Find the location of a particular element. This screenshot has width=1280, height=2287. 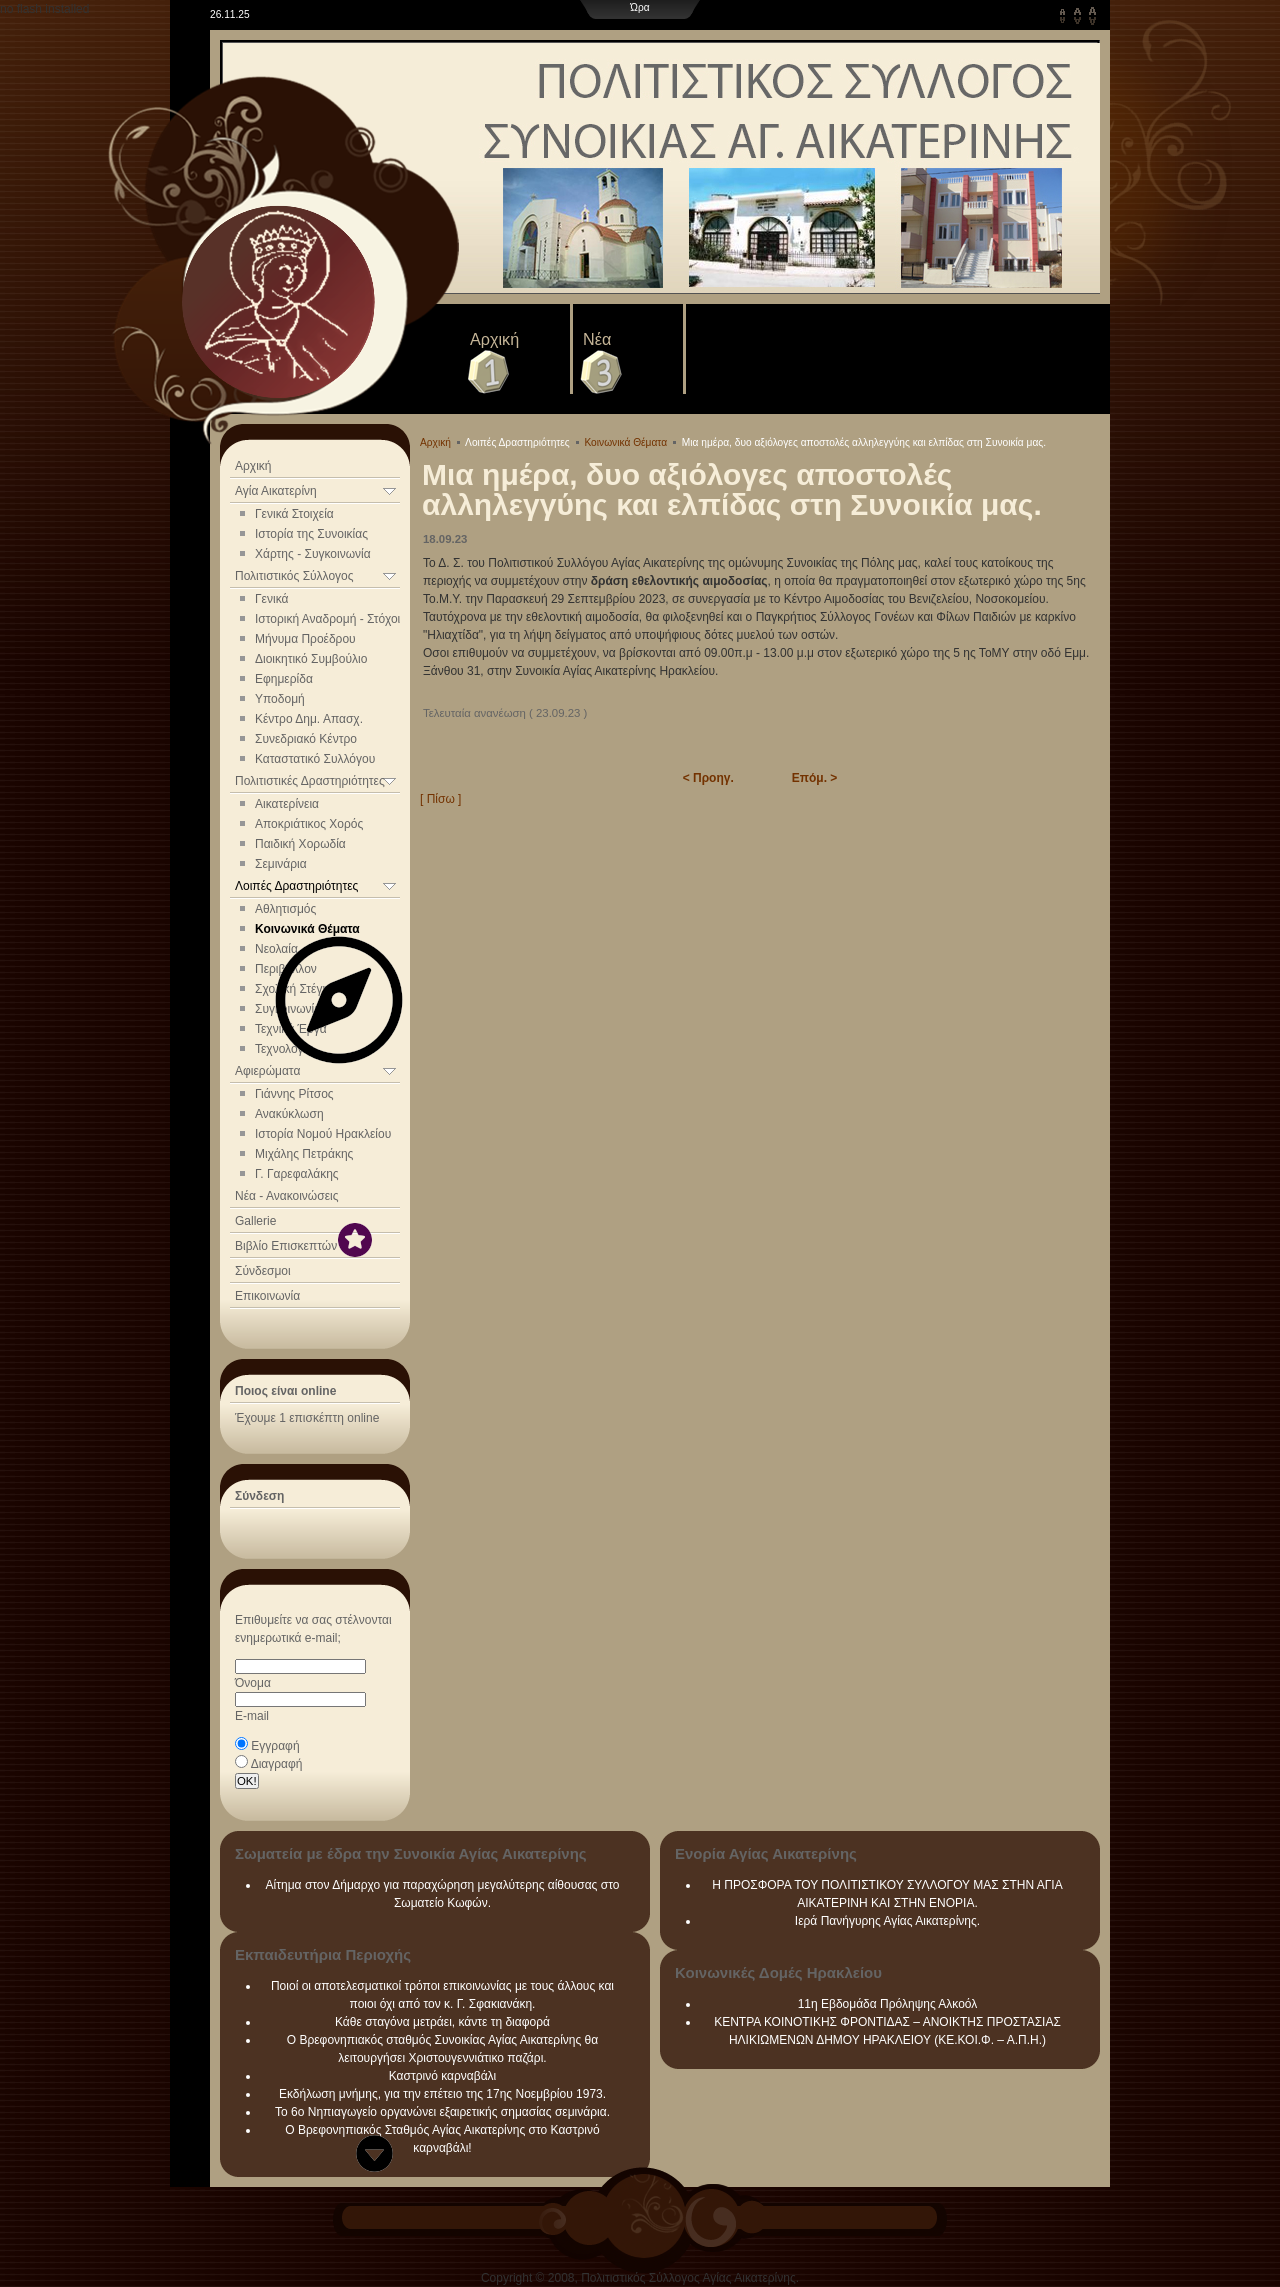

access navigation or direction features is located at coordinates (339, 1000).